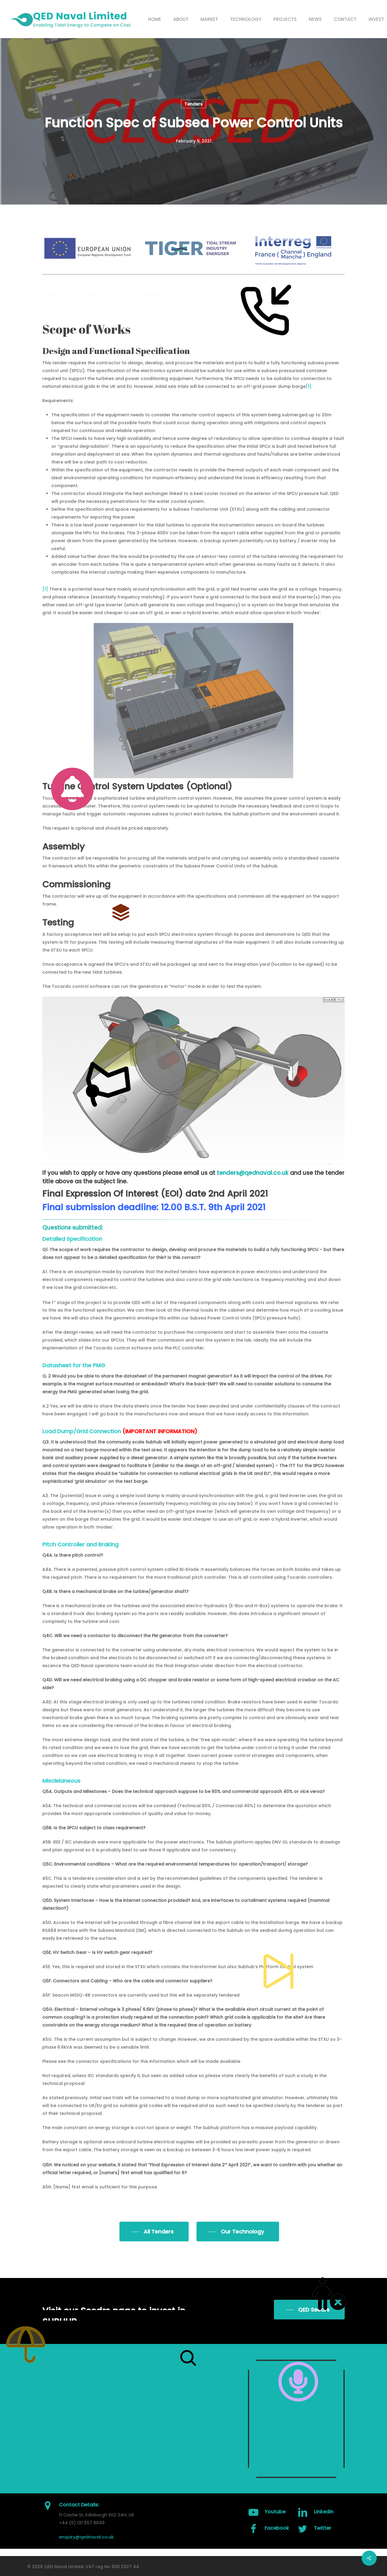 This screenshot has width=387, height=2576. What do you see at coordinates (26, 2345) in the screenshot?
I see `view weather protection or rain forecast` at bounding box center [26, 2345].